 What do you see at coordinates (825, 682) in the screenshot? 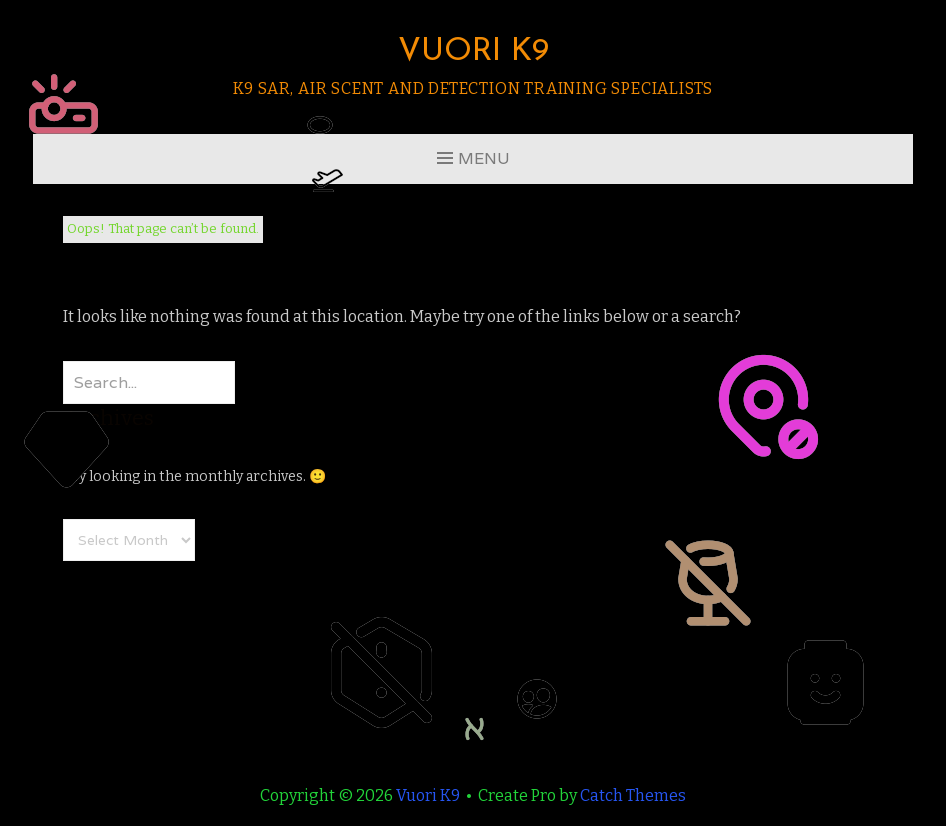
I see `access building blocks or modular components` at bounding box center [825, 682].